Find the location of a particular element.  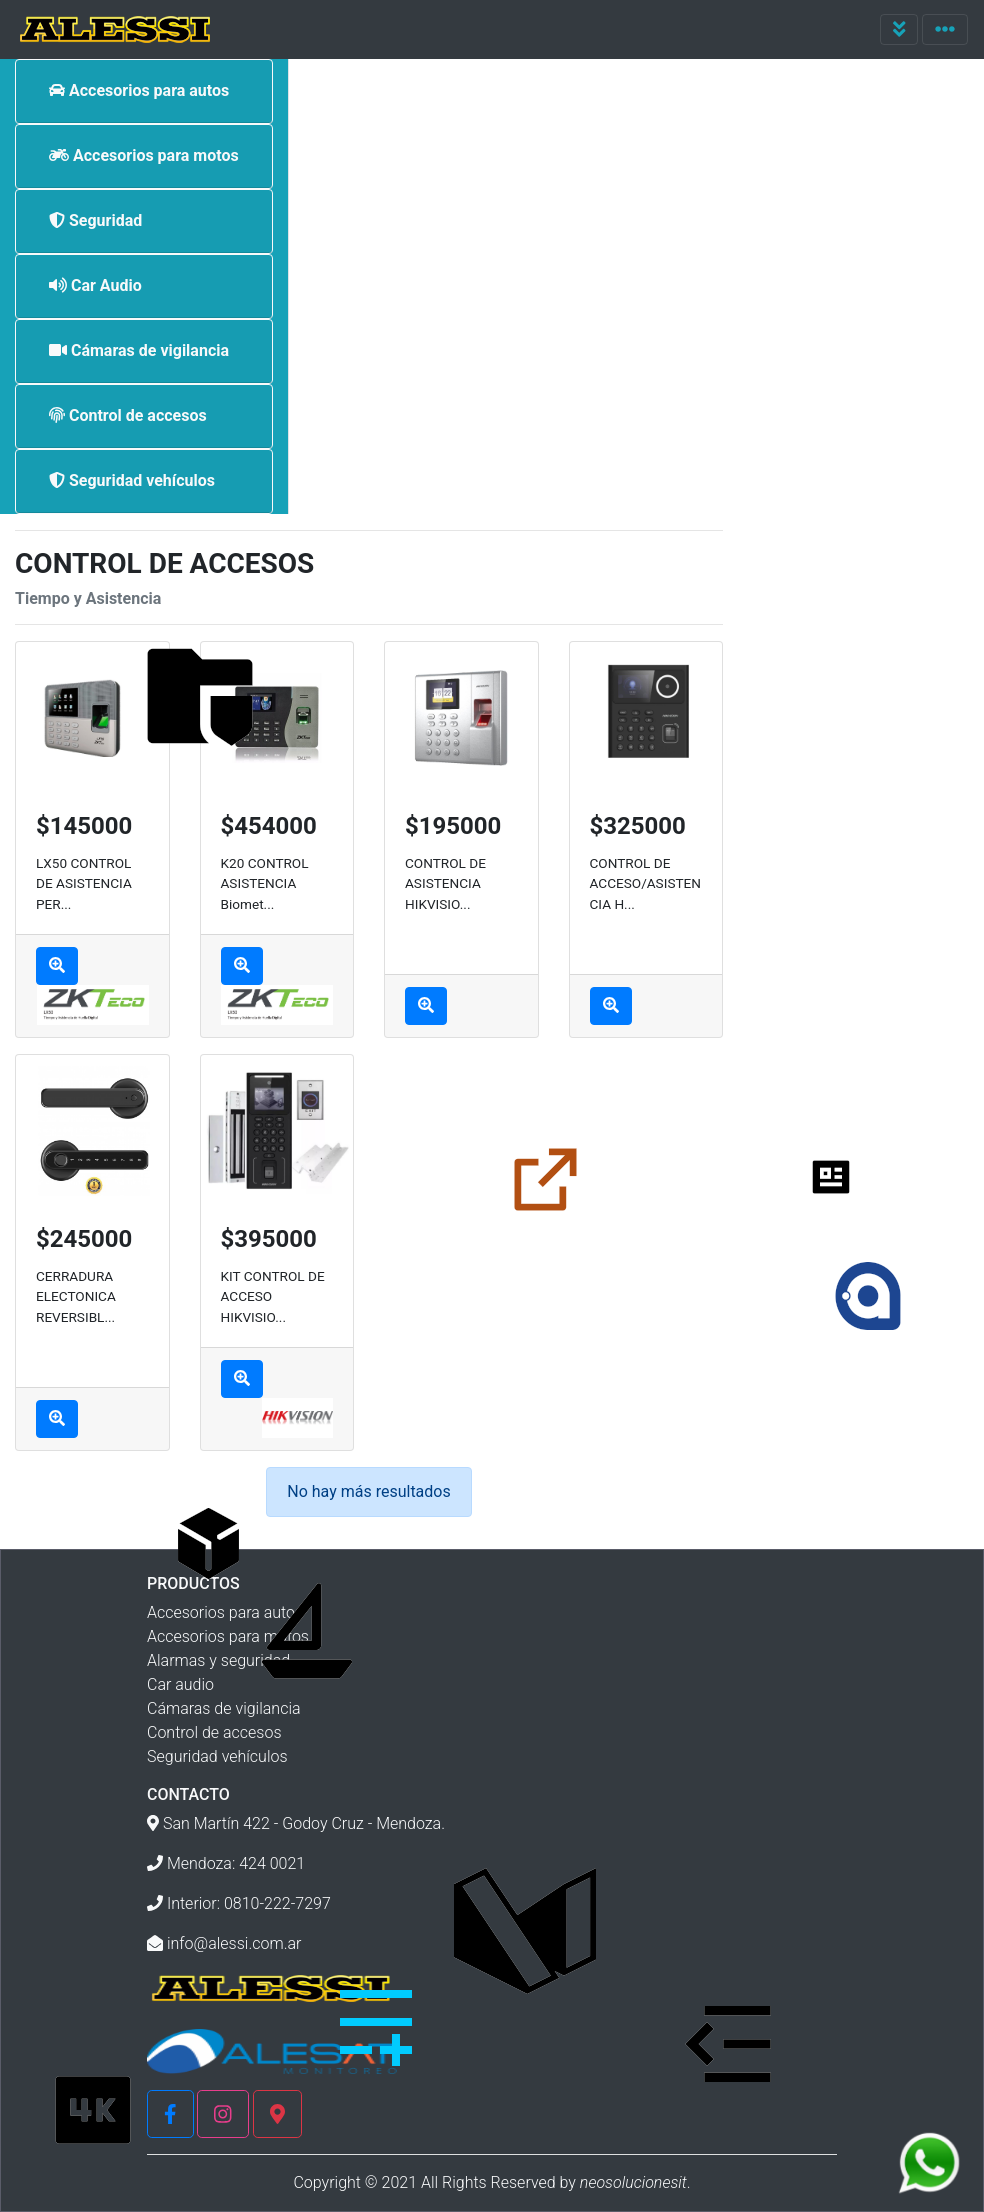

open news feed is located at coordinates (831, 1177).